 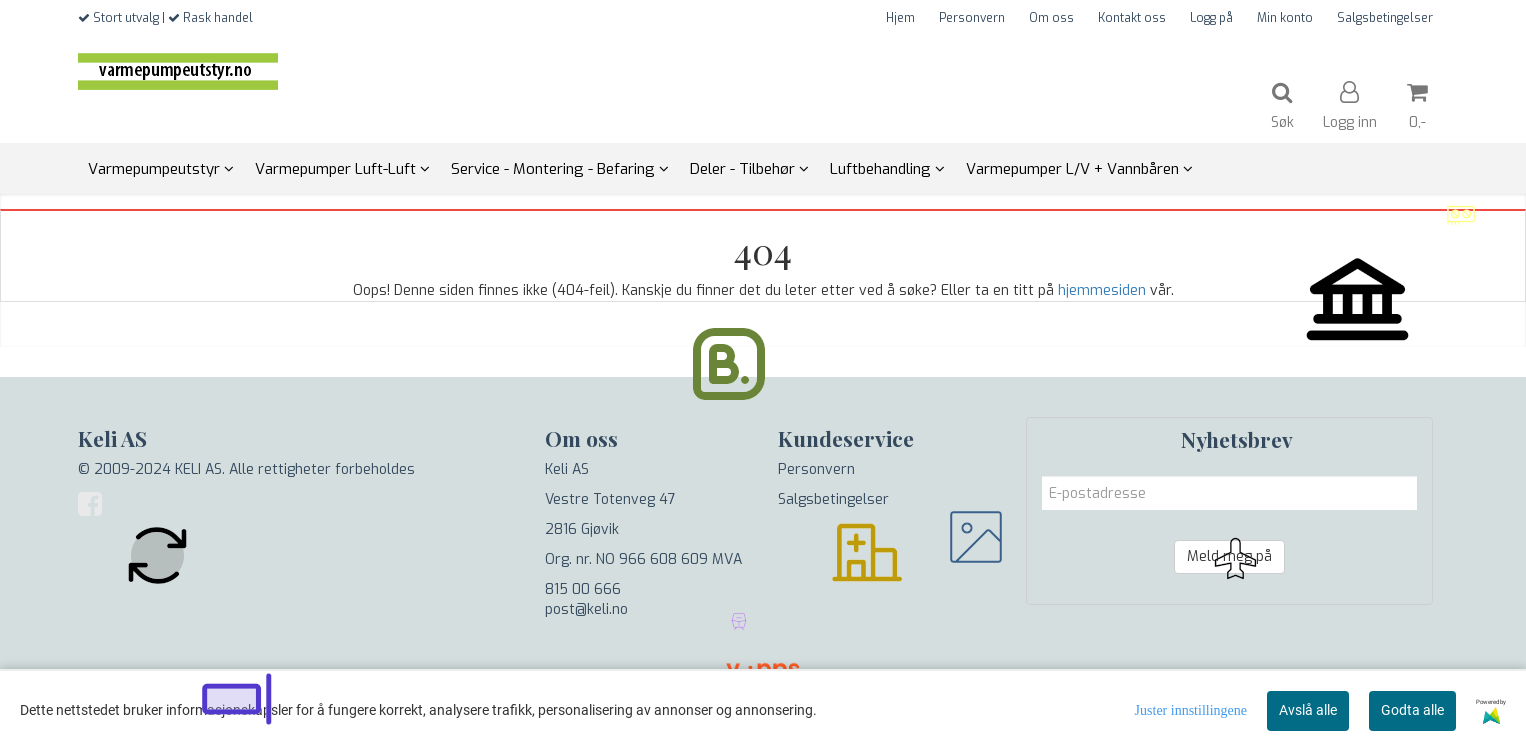 What do you see at coordinates (238, 699) in the screenshot?
I see `align content to the right` at bounding box center [238, 699].